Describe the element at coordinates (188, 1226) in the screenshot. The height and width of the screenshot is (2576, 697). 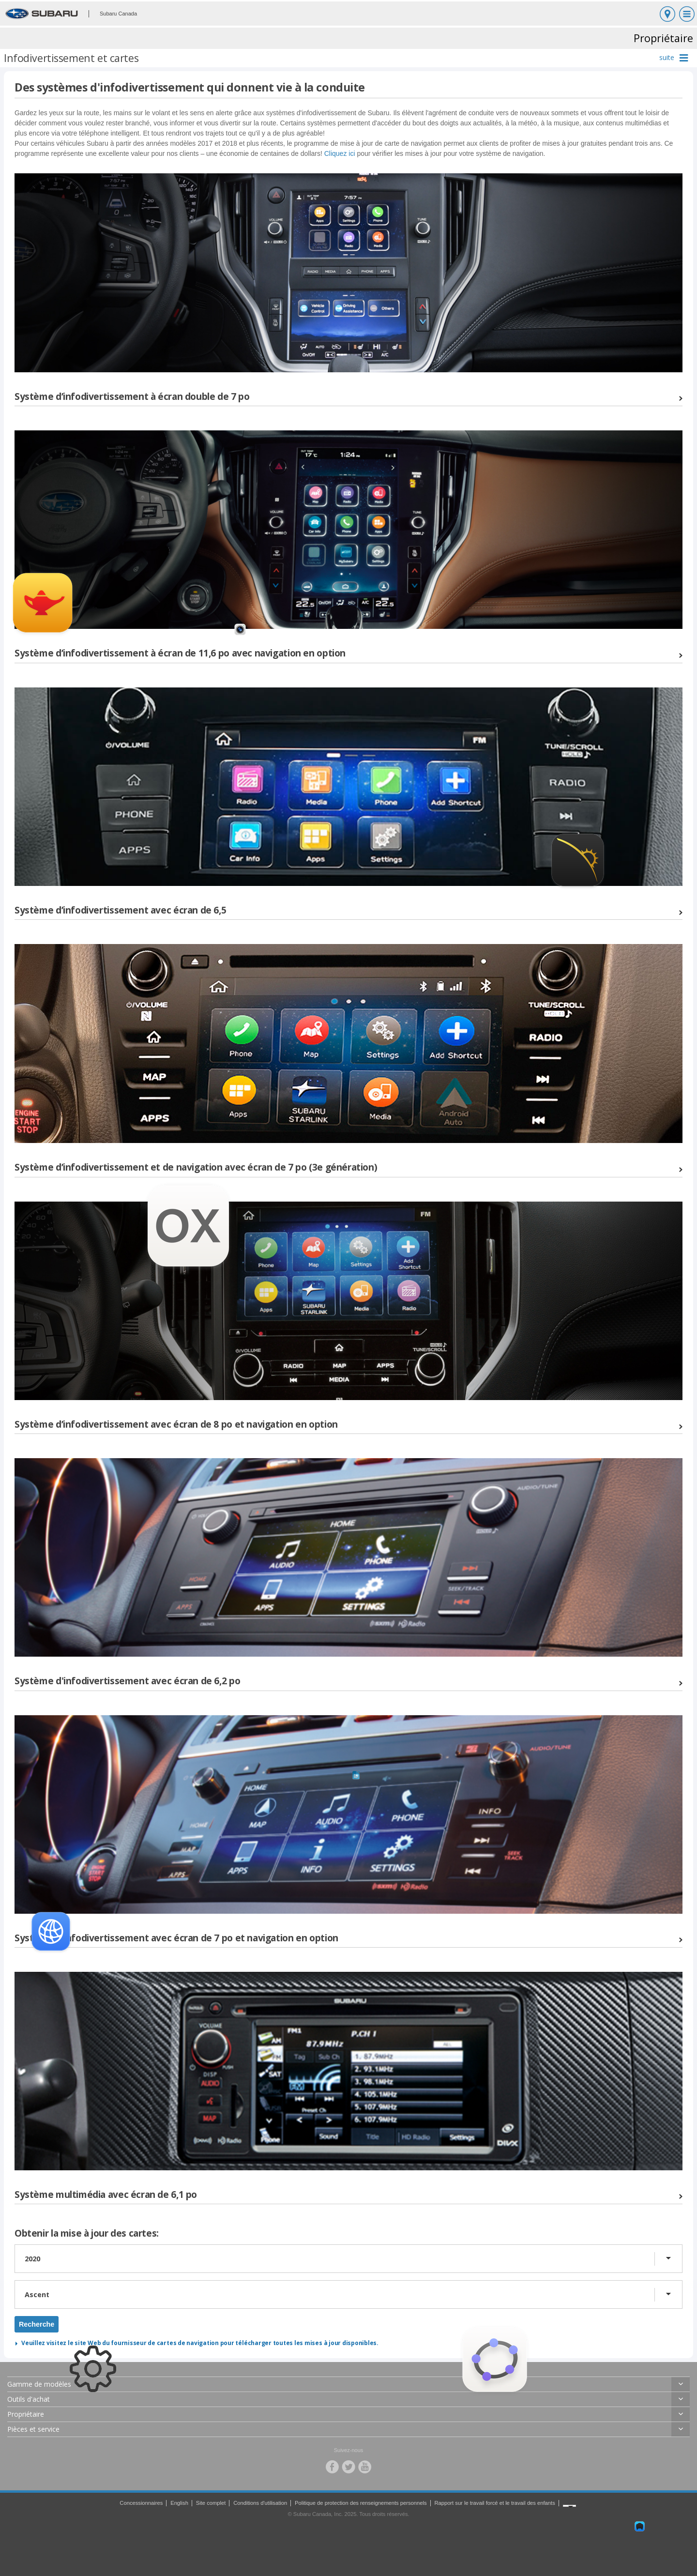
I see `launch the OX app` at that location.